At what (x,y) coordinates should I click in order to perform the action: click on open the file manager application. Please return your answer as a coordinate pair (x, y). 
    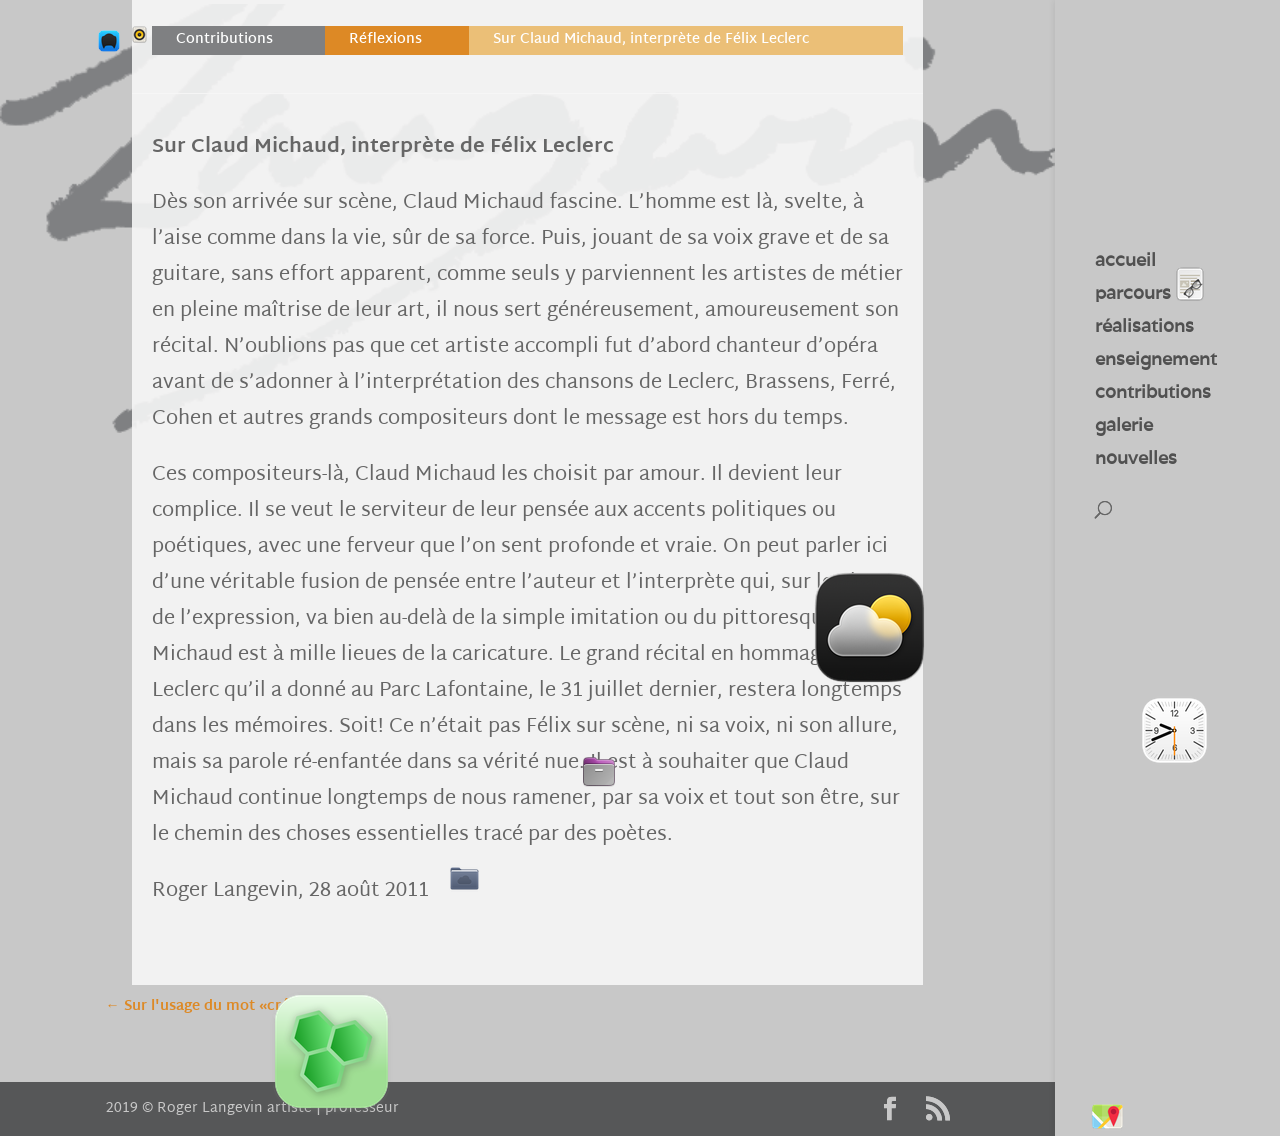
    Looking at the image, I should click on (599, 771).